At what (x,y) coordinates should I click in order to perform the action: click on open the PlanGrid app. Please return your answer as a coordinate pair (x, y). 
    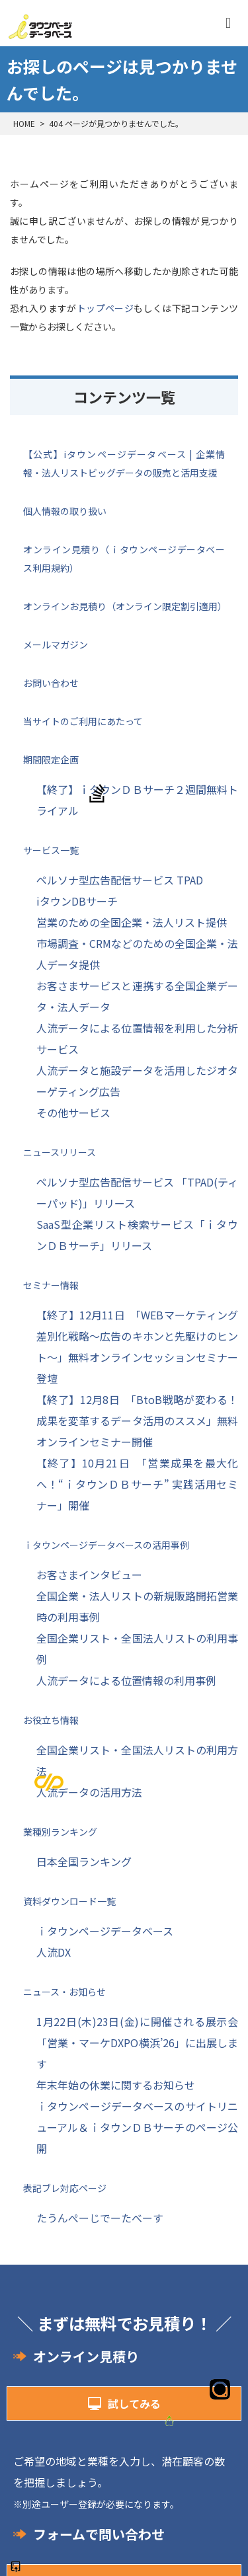
    Looking at the image, I should click on (220, 2389).